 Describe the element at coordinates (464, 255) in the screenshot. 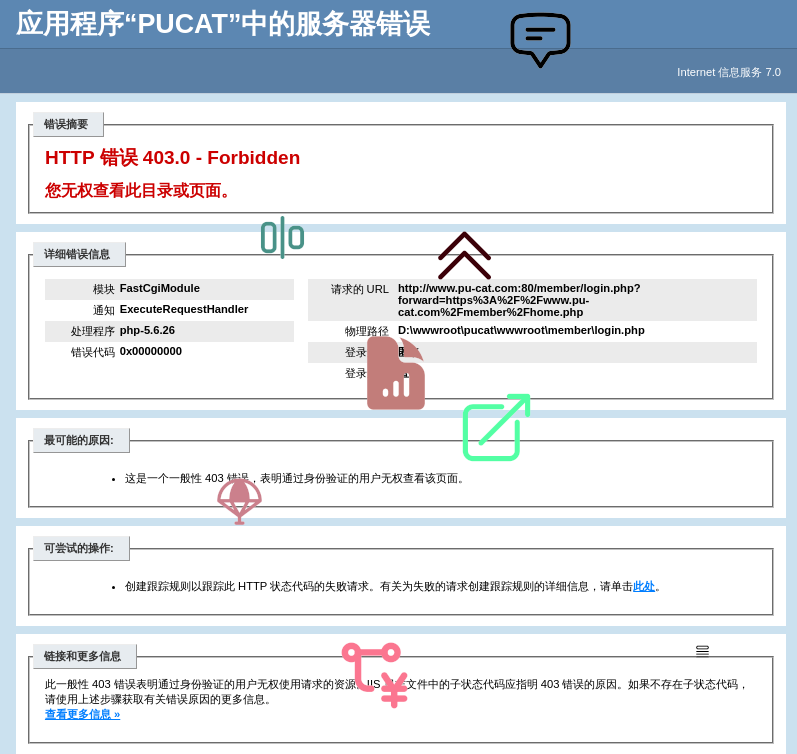

I see `scroll to top of page` at that location.